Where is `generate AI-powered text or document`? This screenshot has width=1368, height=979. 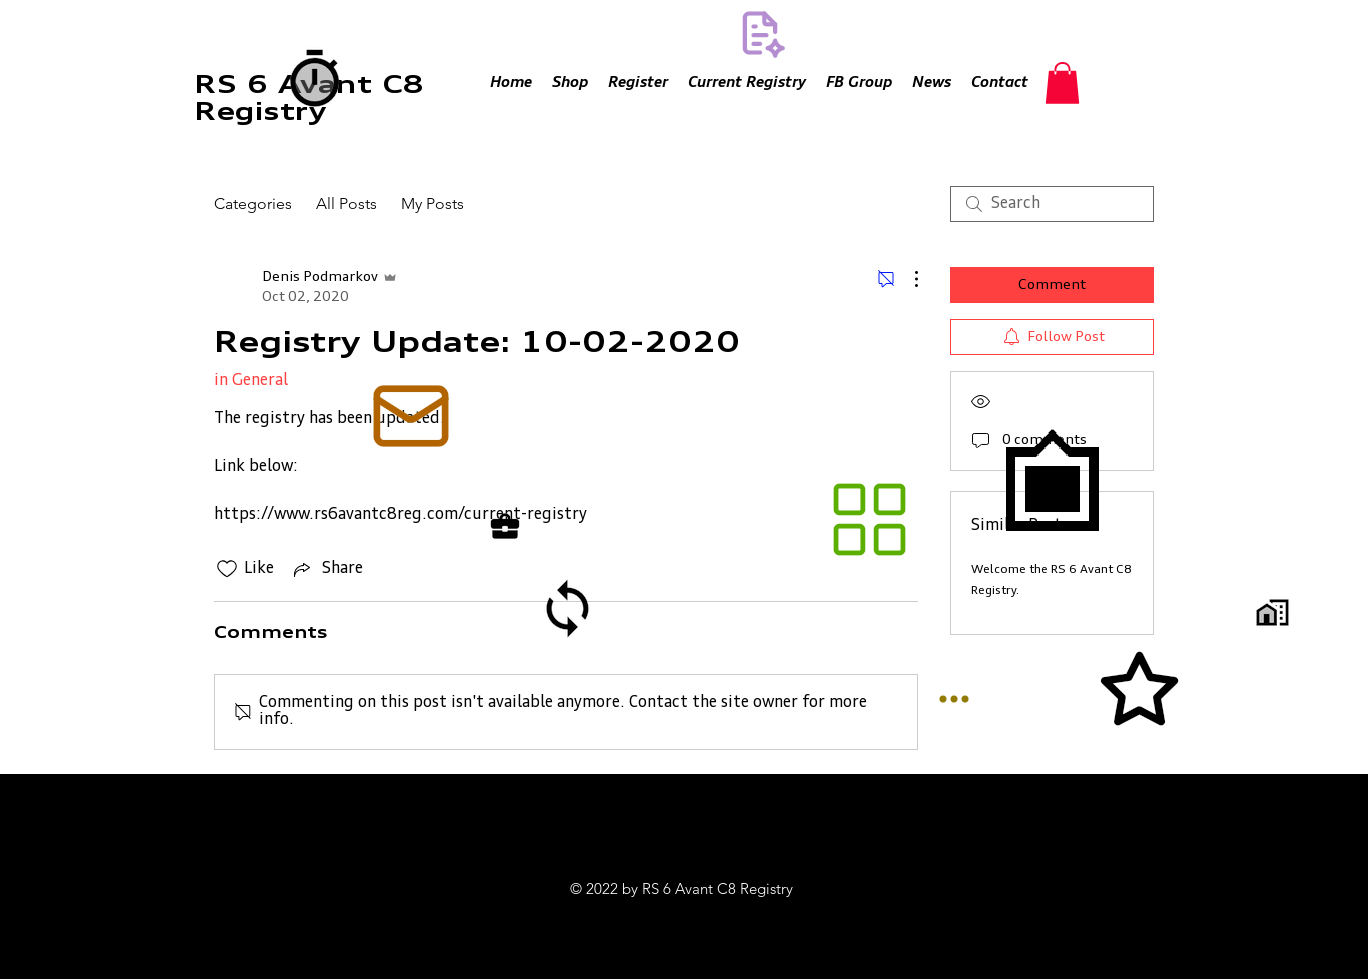
generate AI-powered text or document is located at coordinates (760, 33).